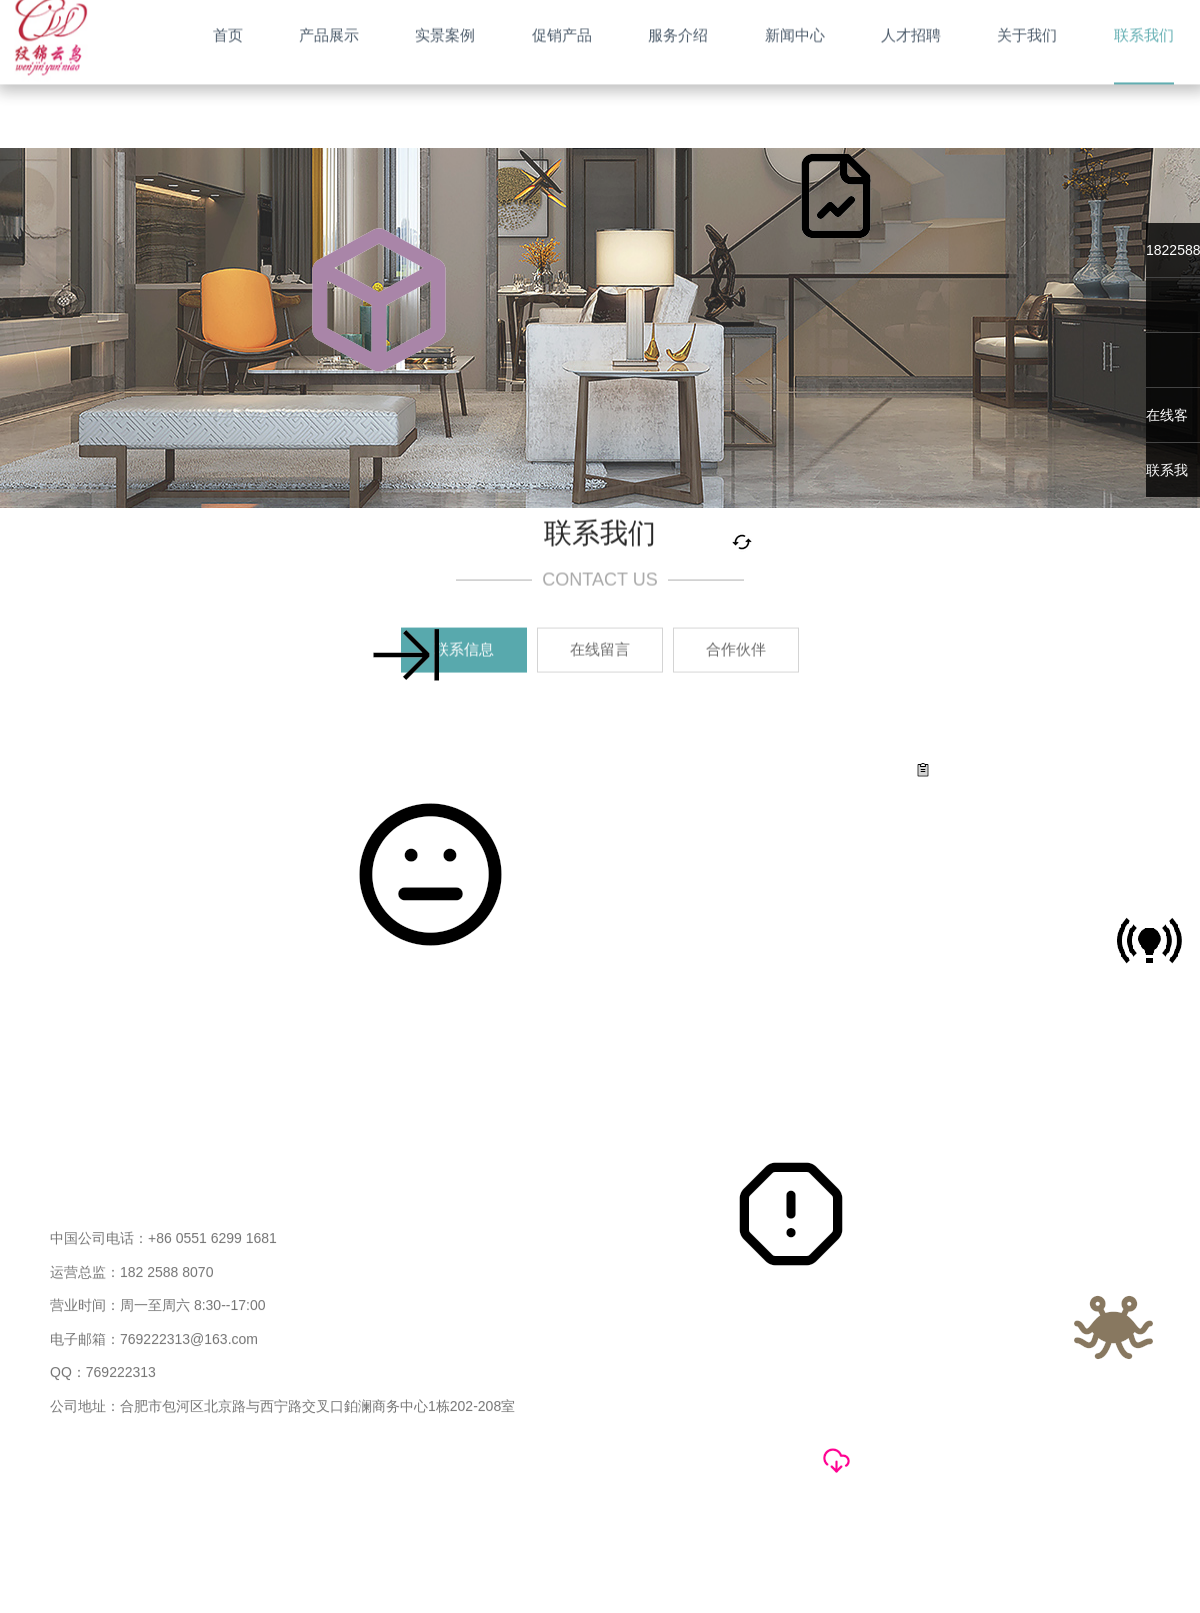 The height and width of the screenshot is (1613, 1200). Describe the element at coordinates (791, 1214) in the screenshot. I see `indicates a critical warning or error state` at that location.